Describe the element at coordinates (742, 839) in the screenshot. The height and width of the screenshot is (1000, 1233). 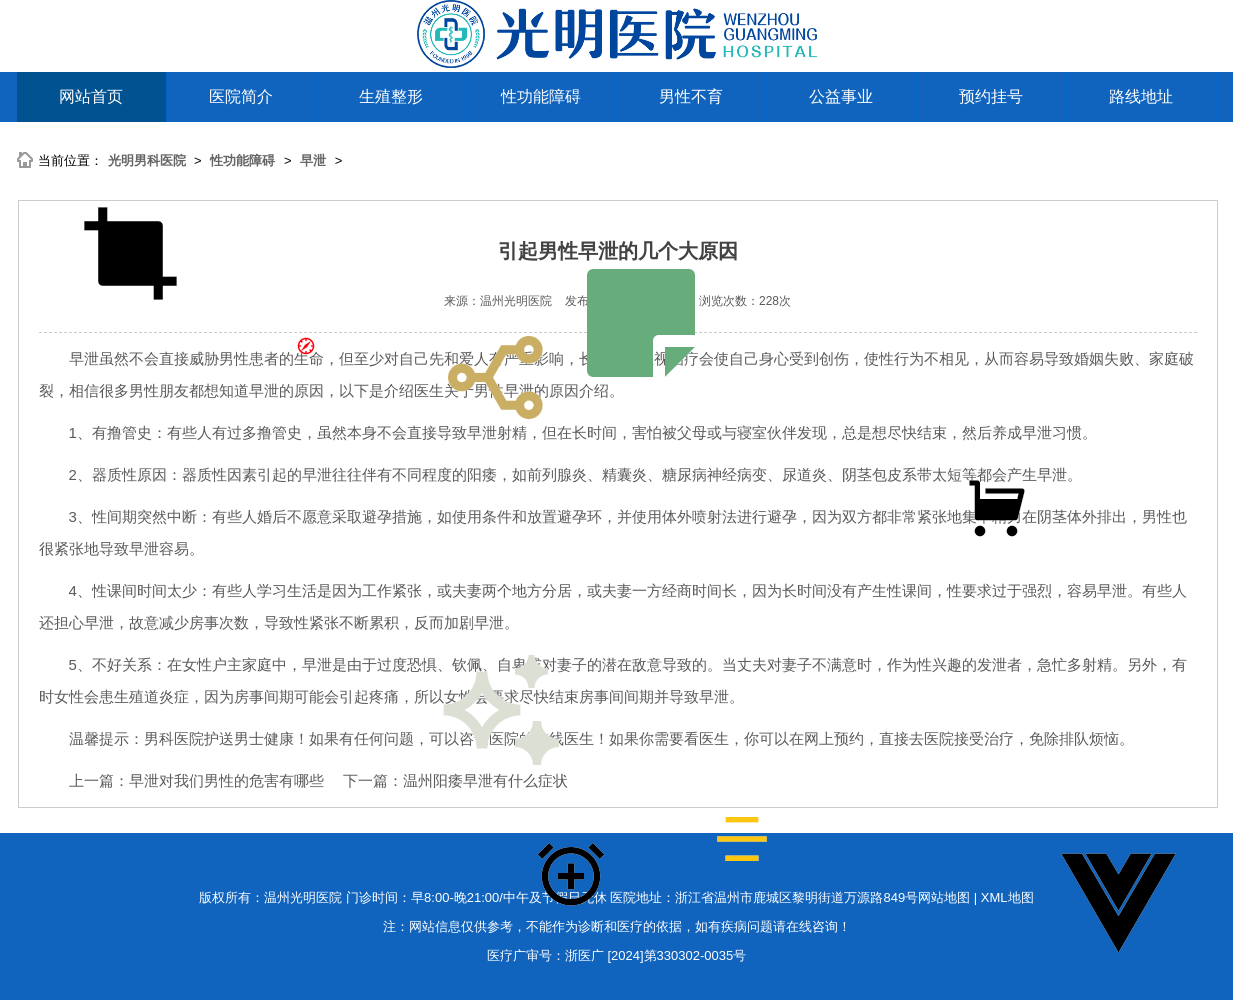
I see `open navigation menu` at that location.